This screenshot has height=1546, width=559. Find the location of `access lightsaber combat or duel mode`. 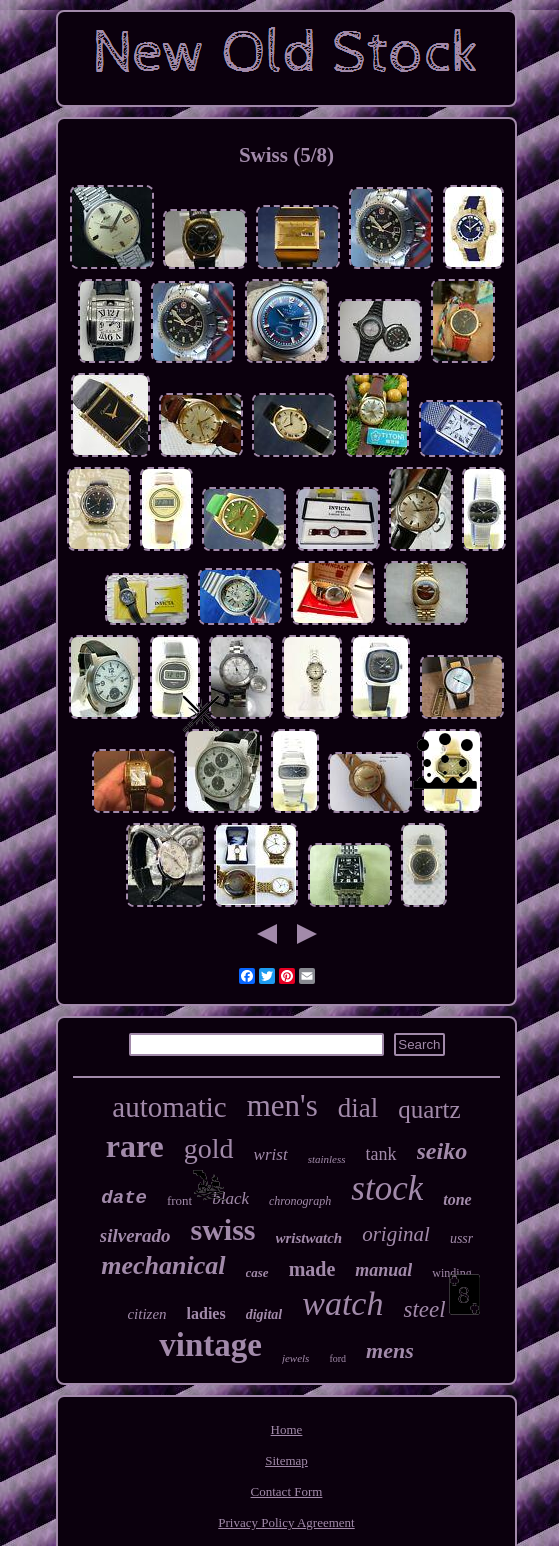

access lightsaber combat or duel mode is located at coordinates (201, 714).